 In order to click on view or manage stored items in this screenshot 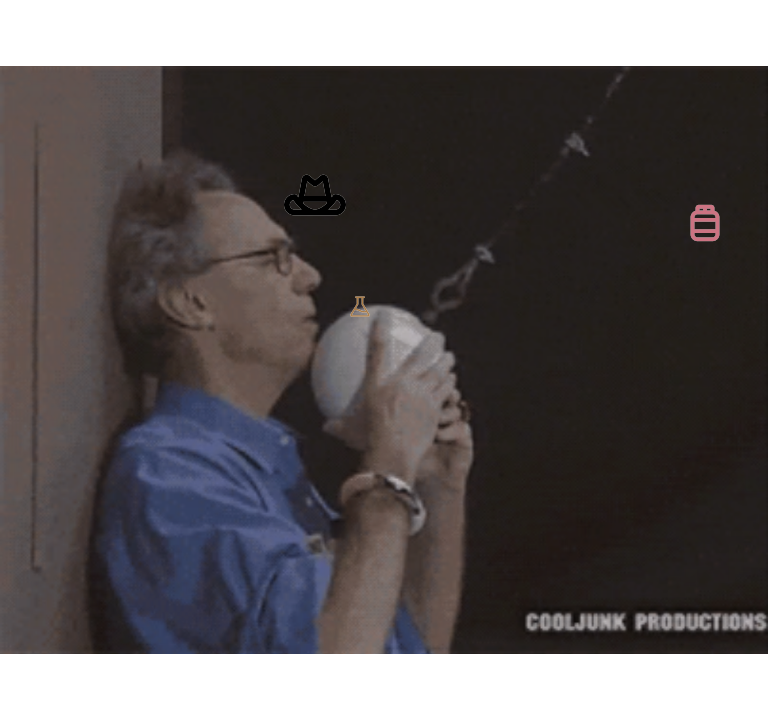, I will do `click(705, 223)`.